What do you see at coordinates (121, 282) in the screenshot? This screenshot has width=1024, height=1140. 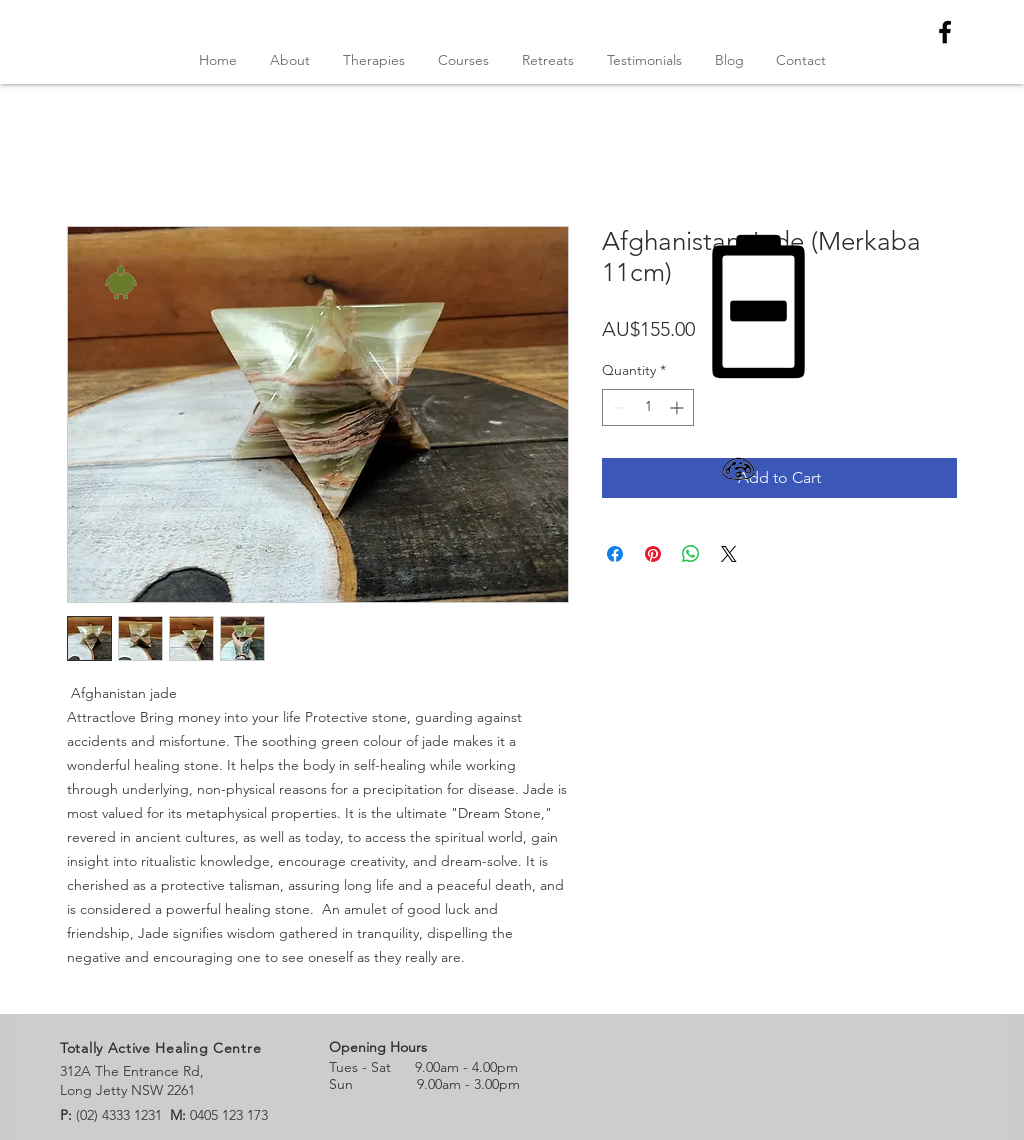 I see `indicates a character's weight or body type stat` at bounding box center [121, 282].